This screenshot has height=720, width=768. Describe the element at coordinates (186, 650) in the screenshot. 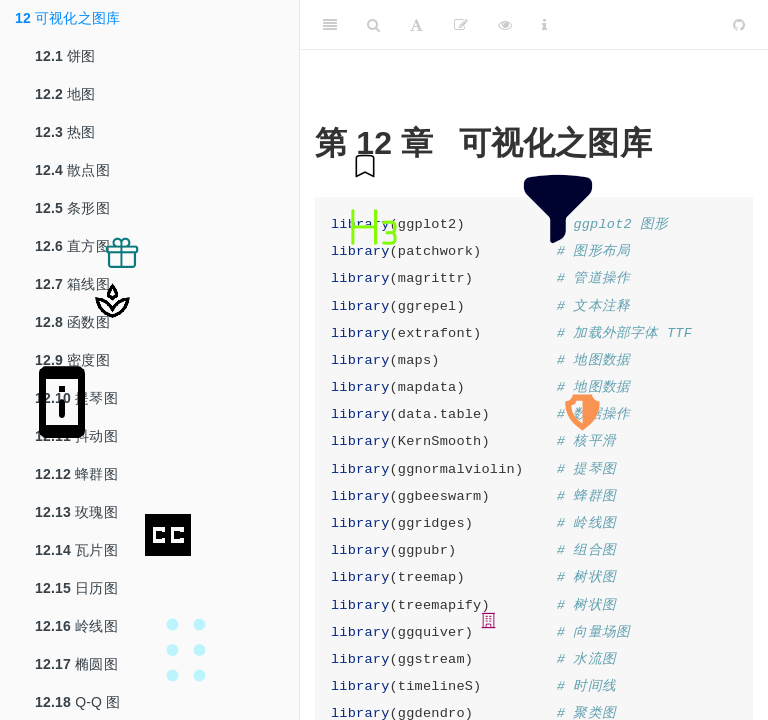

I see `drag to reorder items` at that location.